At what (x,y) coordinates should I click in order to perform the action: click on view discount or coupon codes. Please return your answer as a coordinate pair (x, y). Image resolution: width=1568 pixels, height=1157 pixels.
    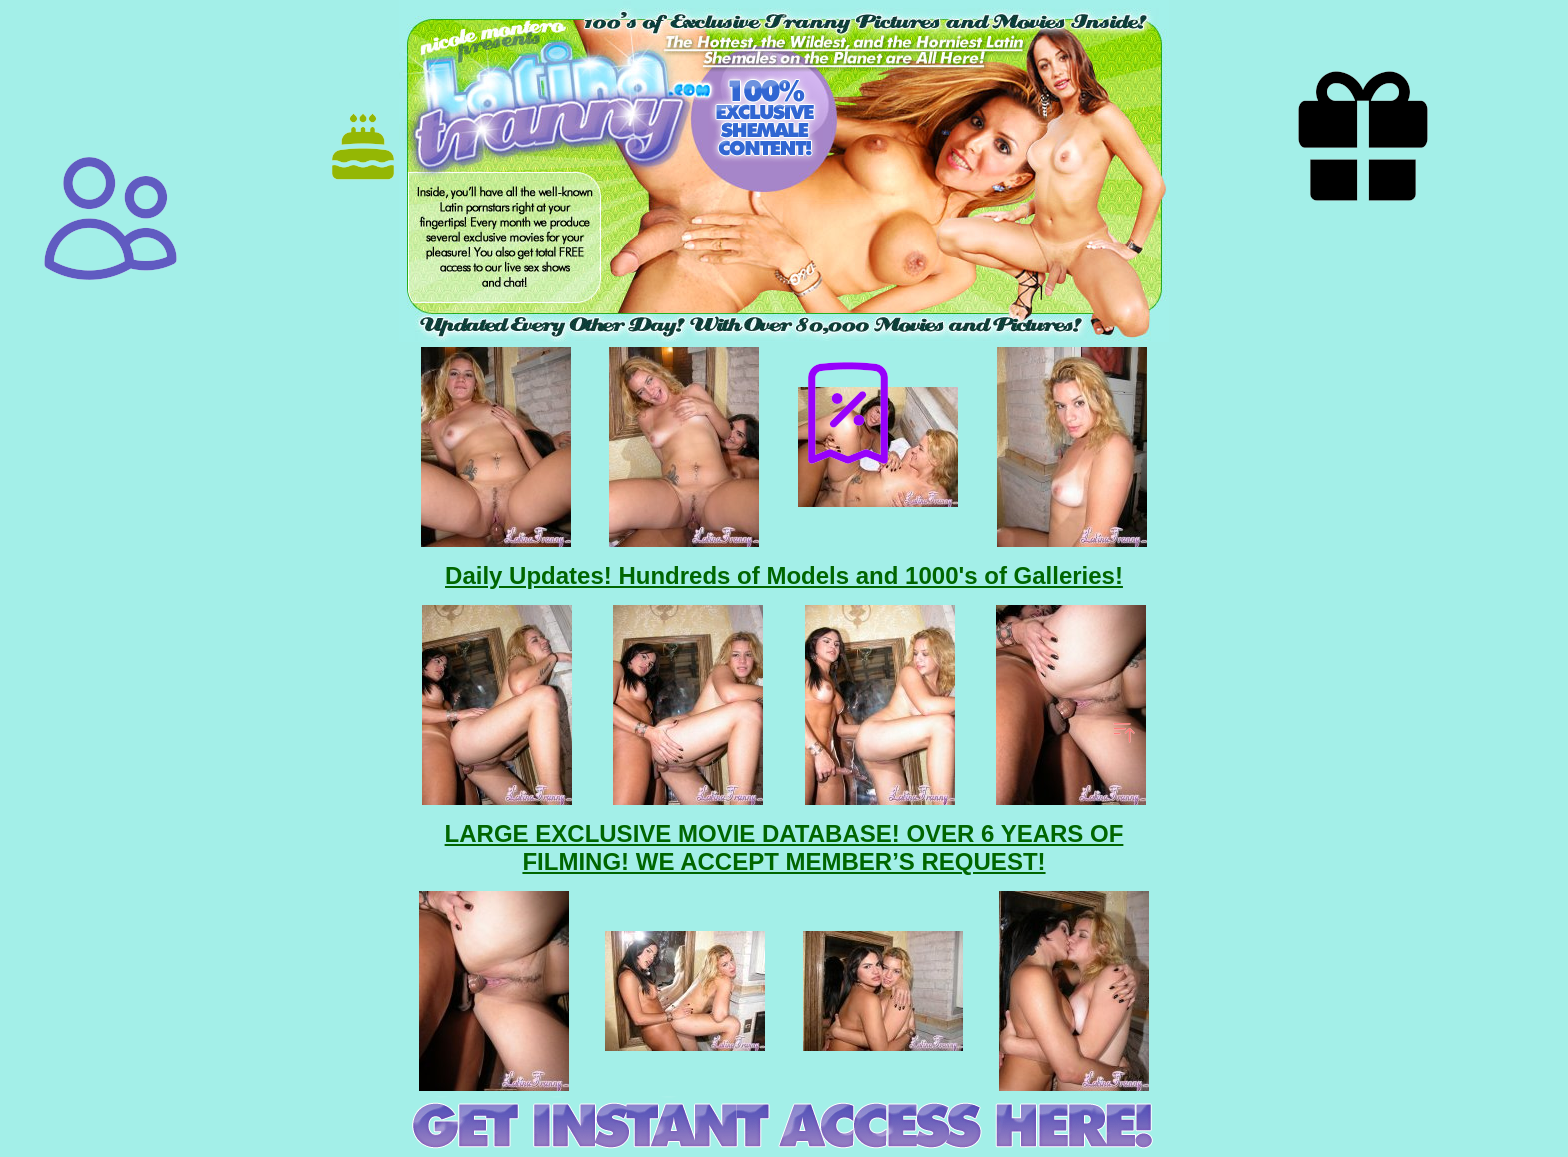
    Looking at the image, I should click on (848, 413).